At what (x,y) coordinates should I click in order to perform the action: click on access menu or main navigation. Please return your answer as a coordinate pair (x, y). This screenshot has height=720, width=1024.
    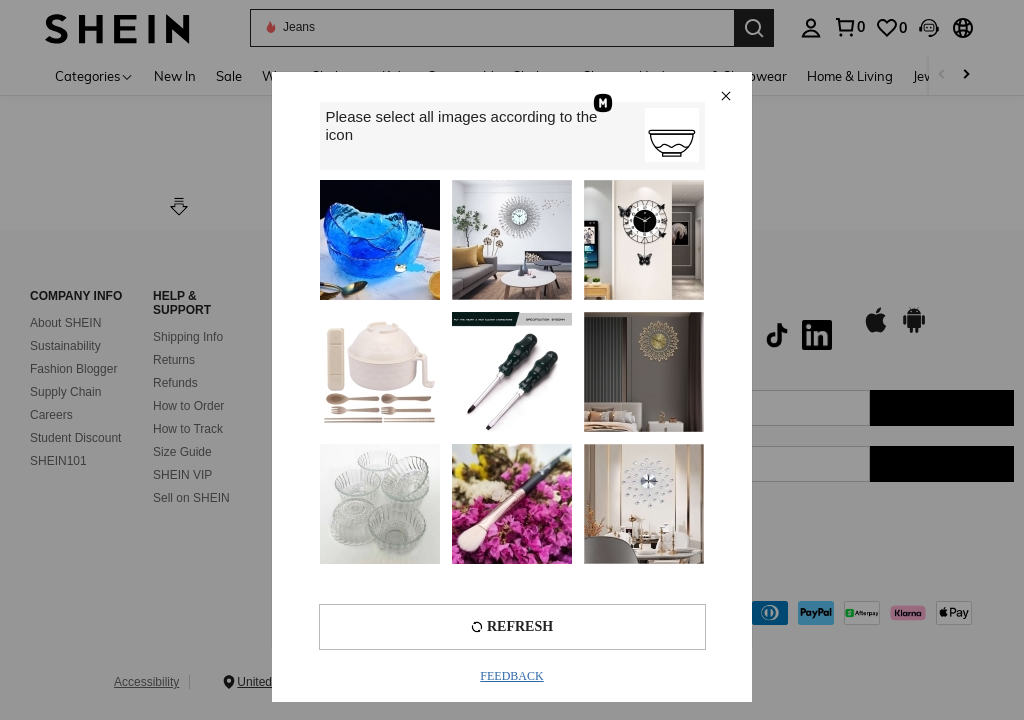
    Looking at the image, I should click on (603, 103).